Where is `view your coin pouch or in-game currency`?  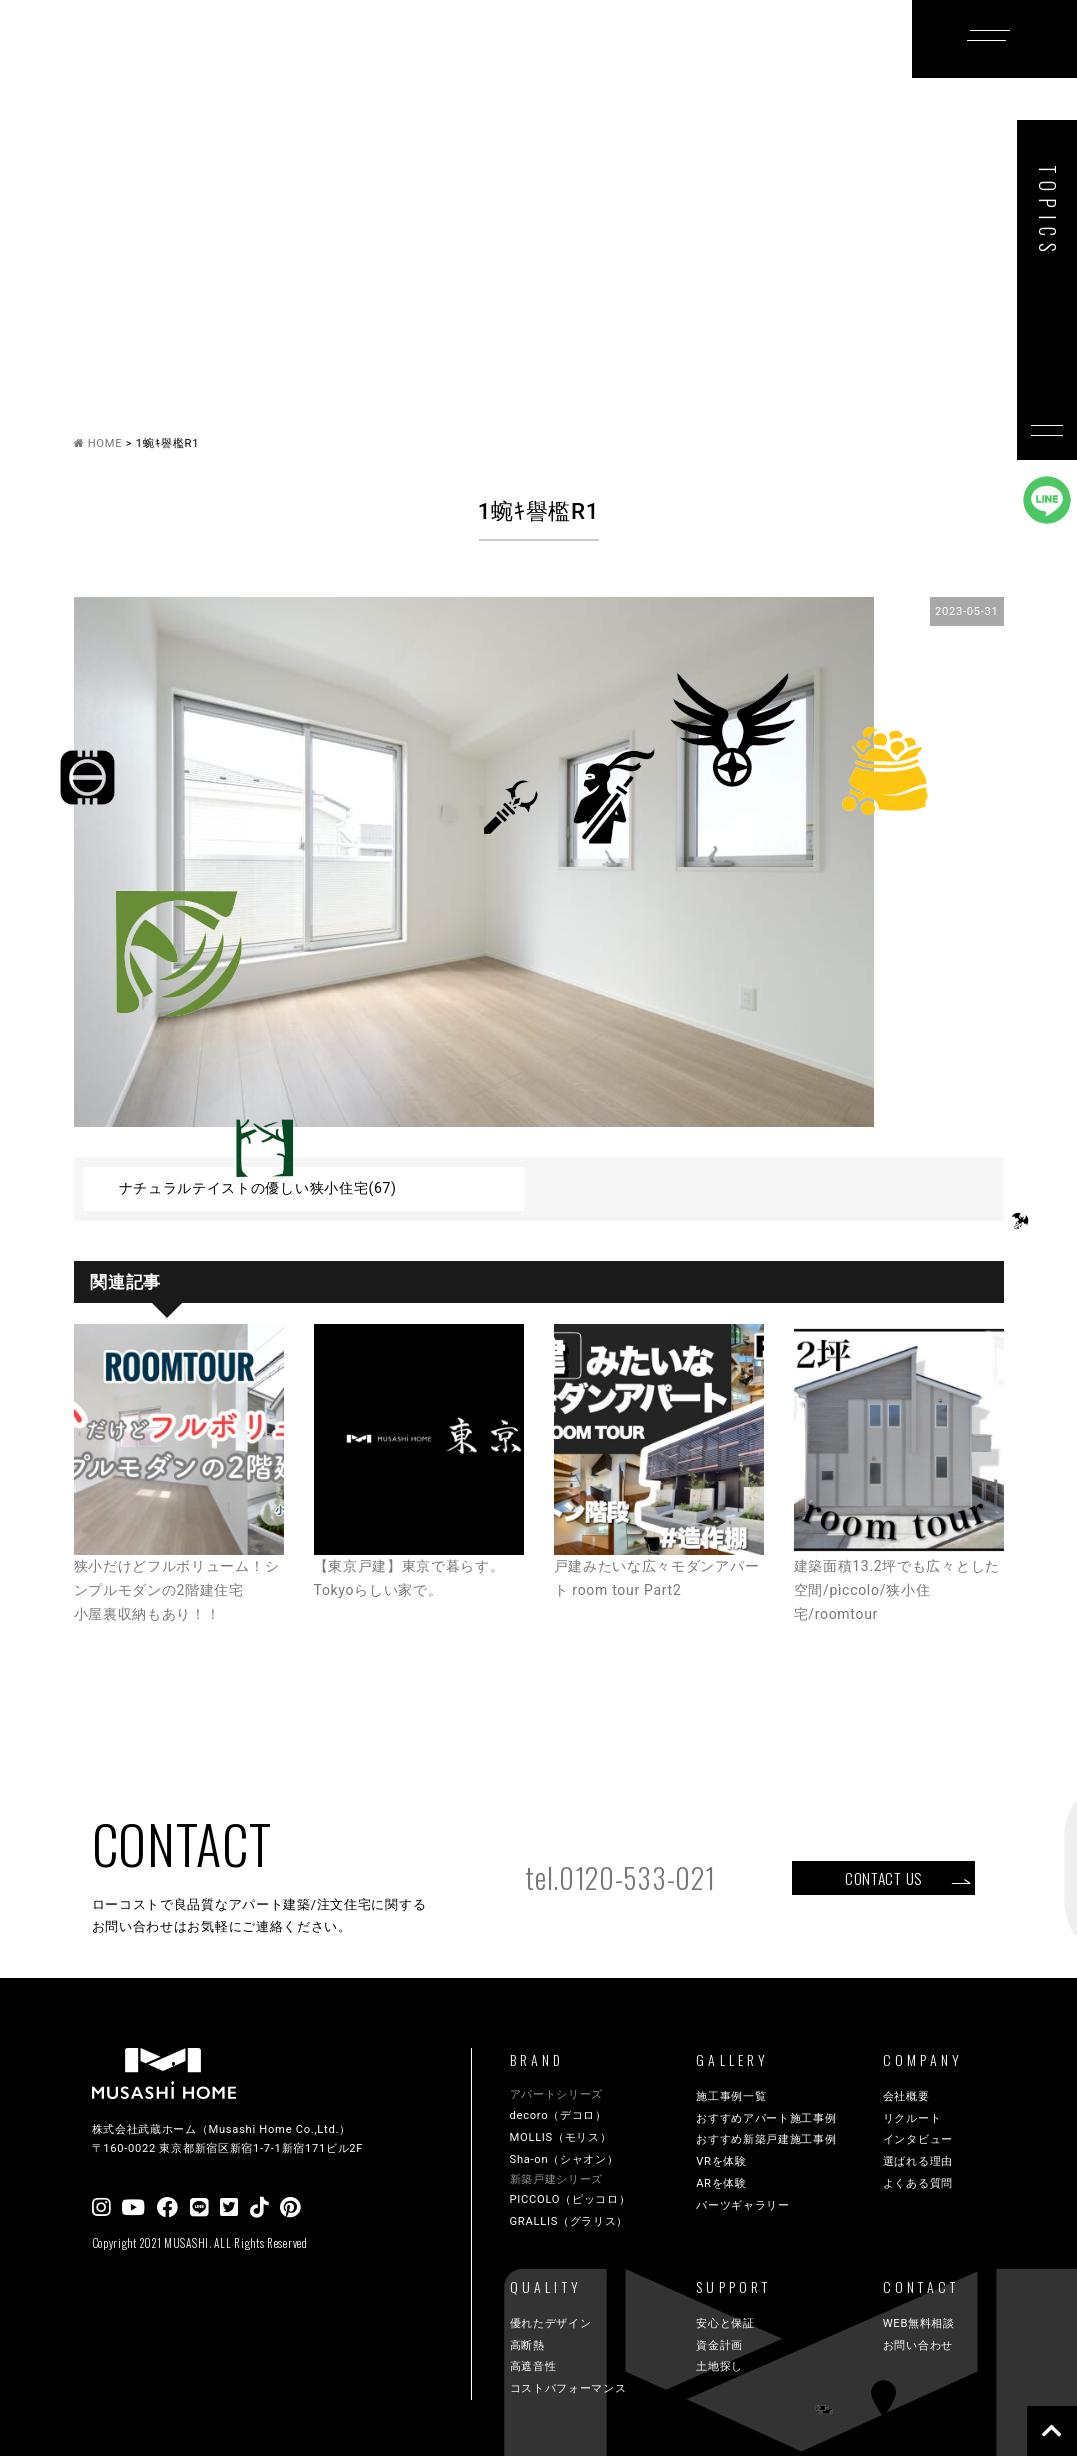
view your coin pouch or in-game currency is located at coordinates (885, 771).